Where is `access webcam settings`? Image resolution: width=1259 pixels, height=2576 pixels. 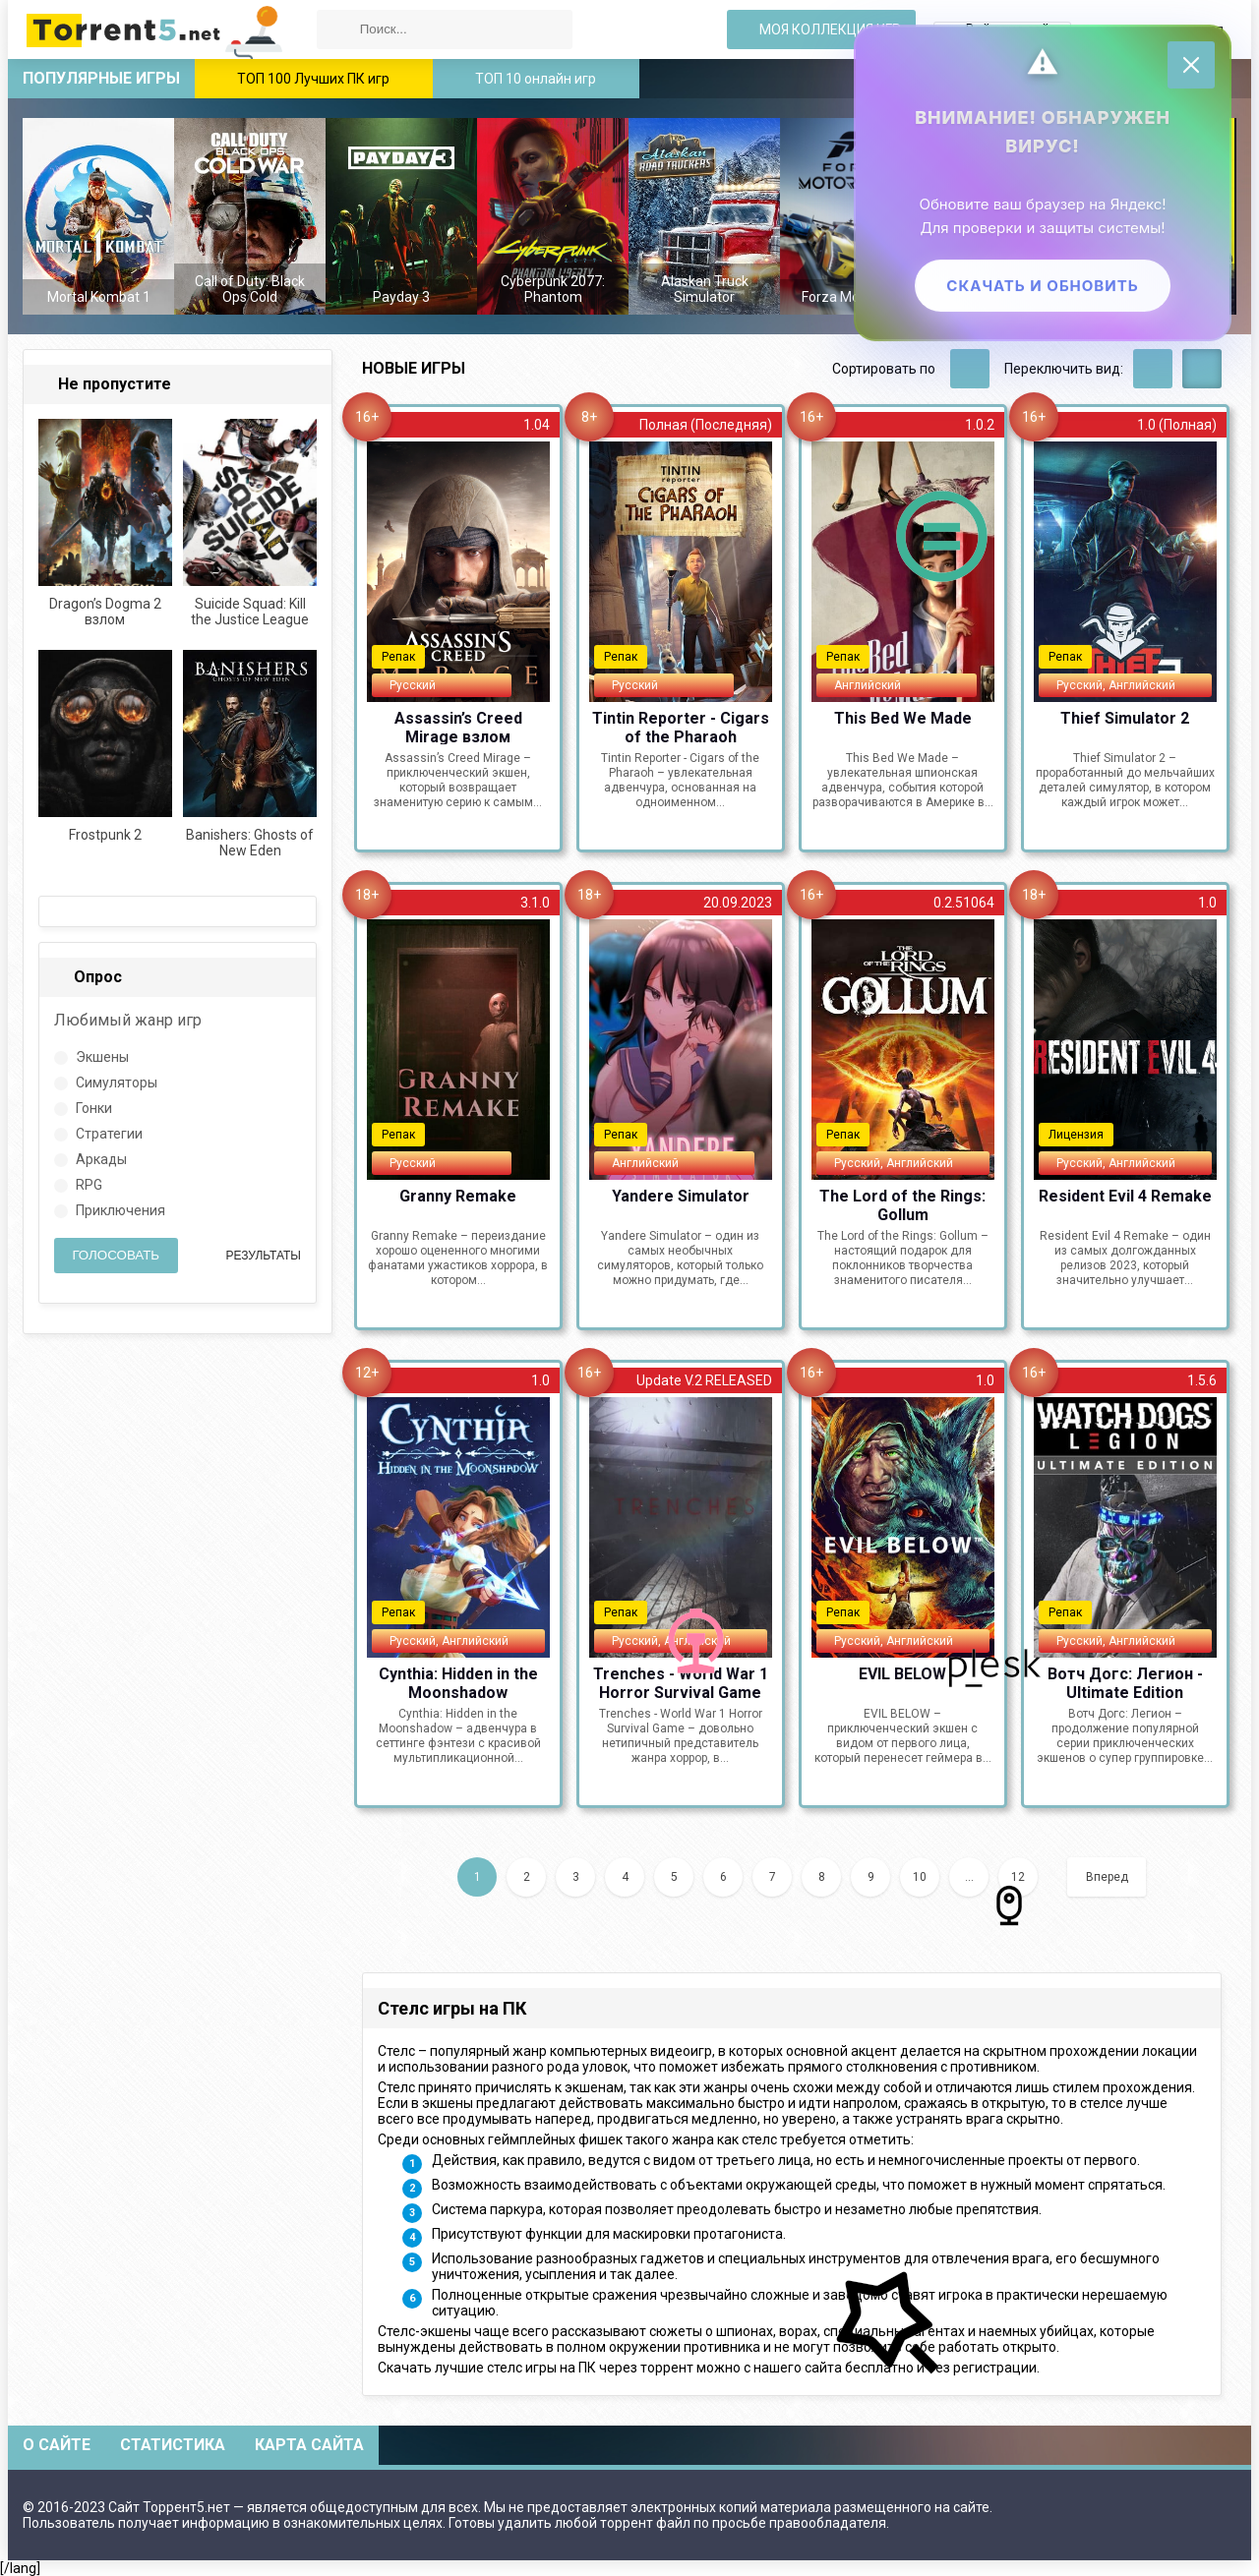
access webcam settings is located at coordinates (1009, 1905).